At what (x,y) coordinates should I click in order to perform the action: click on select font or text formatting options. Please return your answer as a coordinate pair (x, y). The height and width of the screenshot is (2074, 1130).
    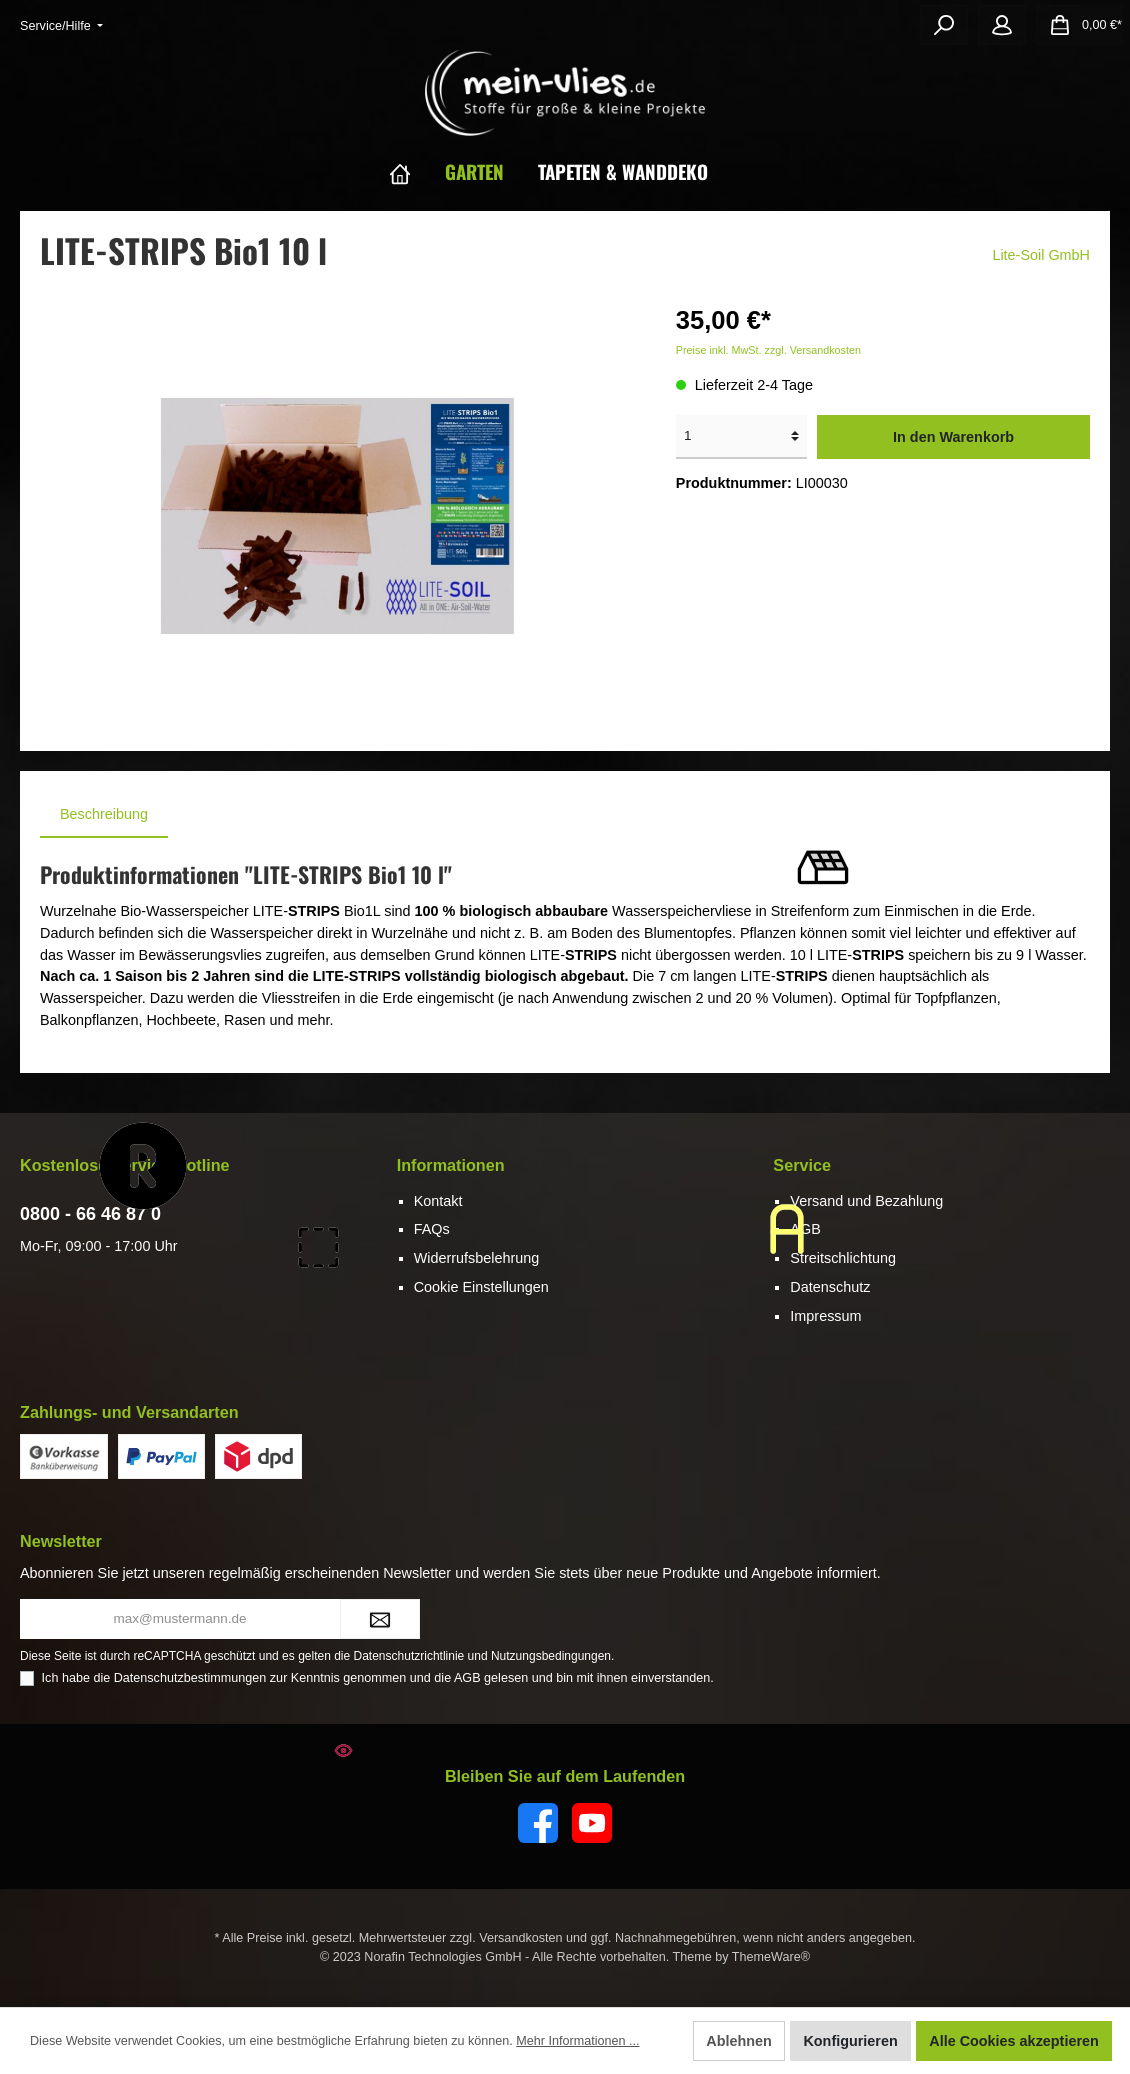
    Looking at the image, I should click on (787, 1229).